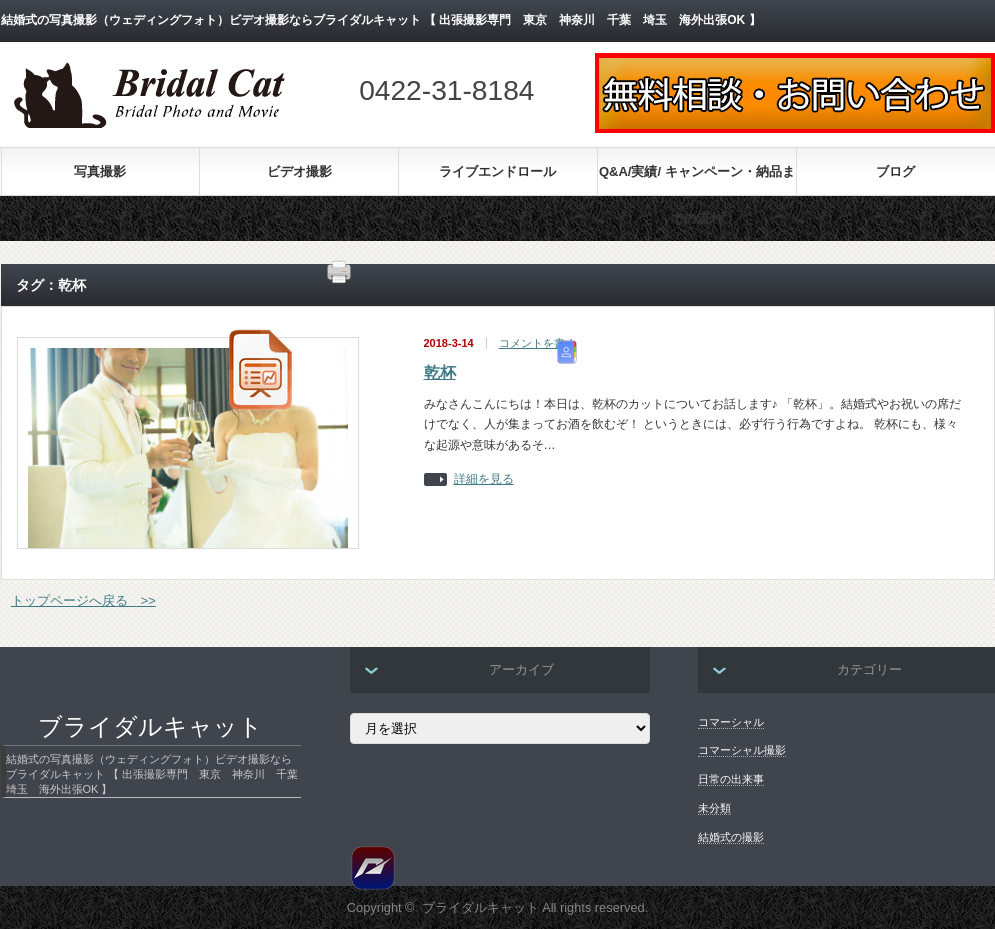 The height and width of the screenshot is (929, 995). What do you see at coordinates (260, 369) in the screenshot?
I see `libreoffice impress presentation file` at bounding box center [260, 369].